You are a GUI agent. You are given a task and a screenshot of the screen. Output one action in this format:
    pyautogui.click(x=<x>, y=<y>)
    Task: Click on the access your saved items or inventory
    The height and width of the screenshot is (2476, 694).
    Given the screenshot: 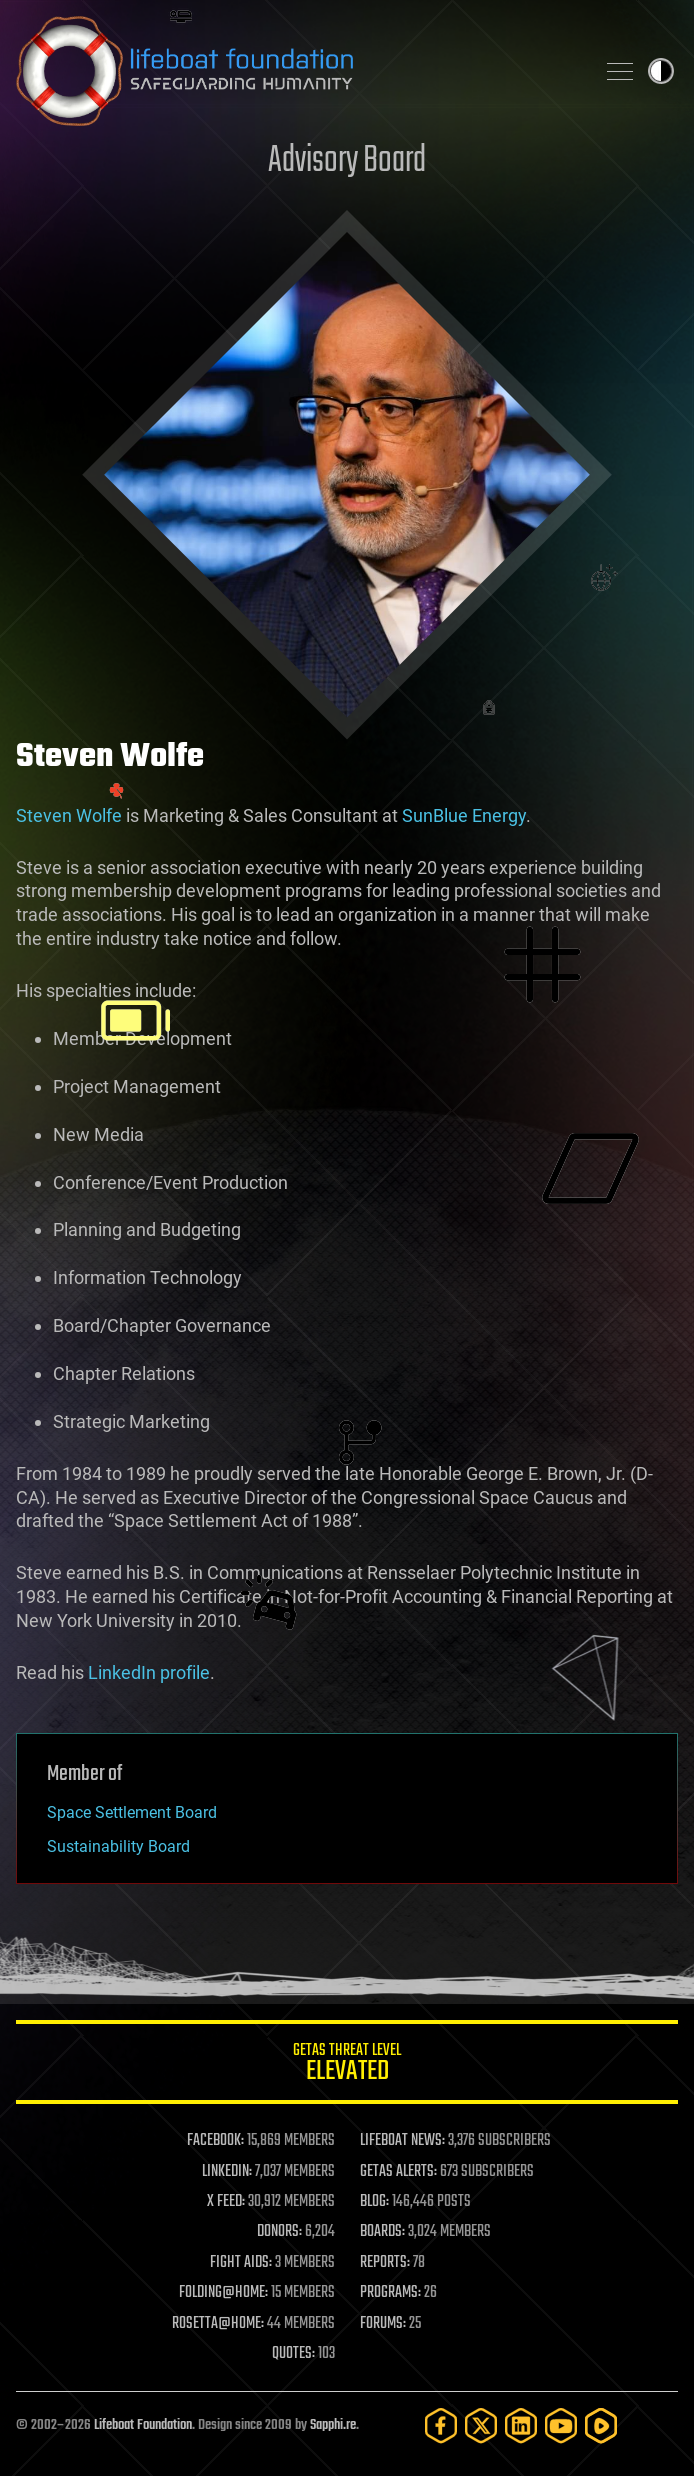 What is the action you would take?
    pyautogui.click(x=489, y=708)
    